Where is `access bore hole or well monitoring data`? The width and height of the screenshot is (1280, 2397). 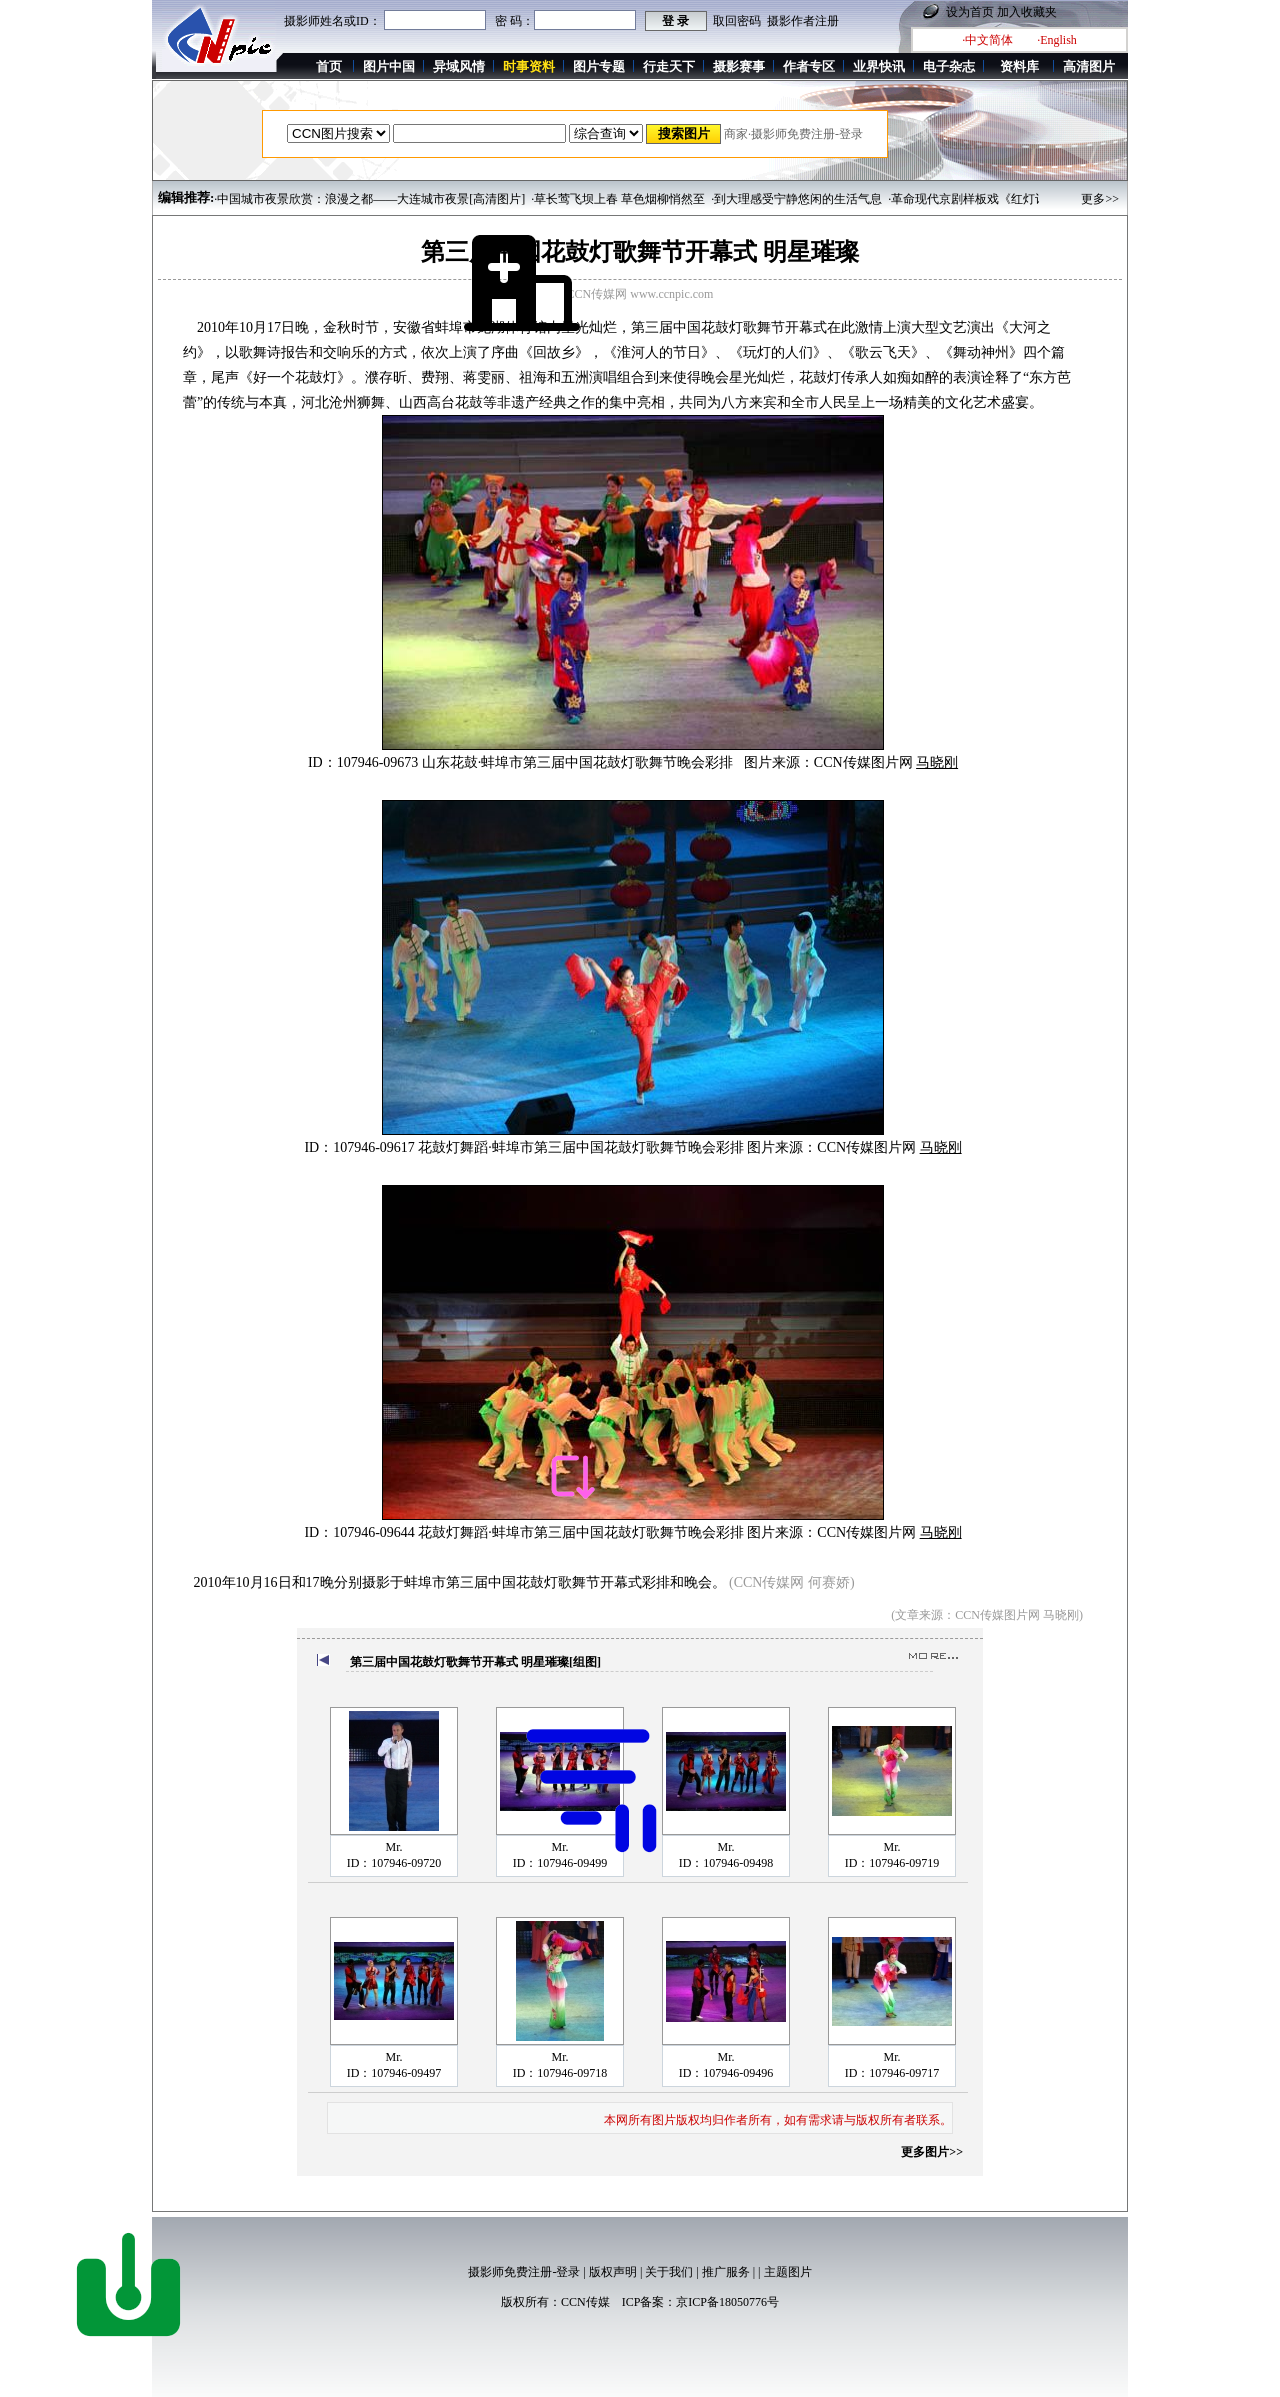 access bore hole or well monitoring data is located at coordinates (128, 2284).